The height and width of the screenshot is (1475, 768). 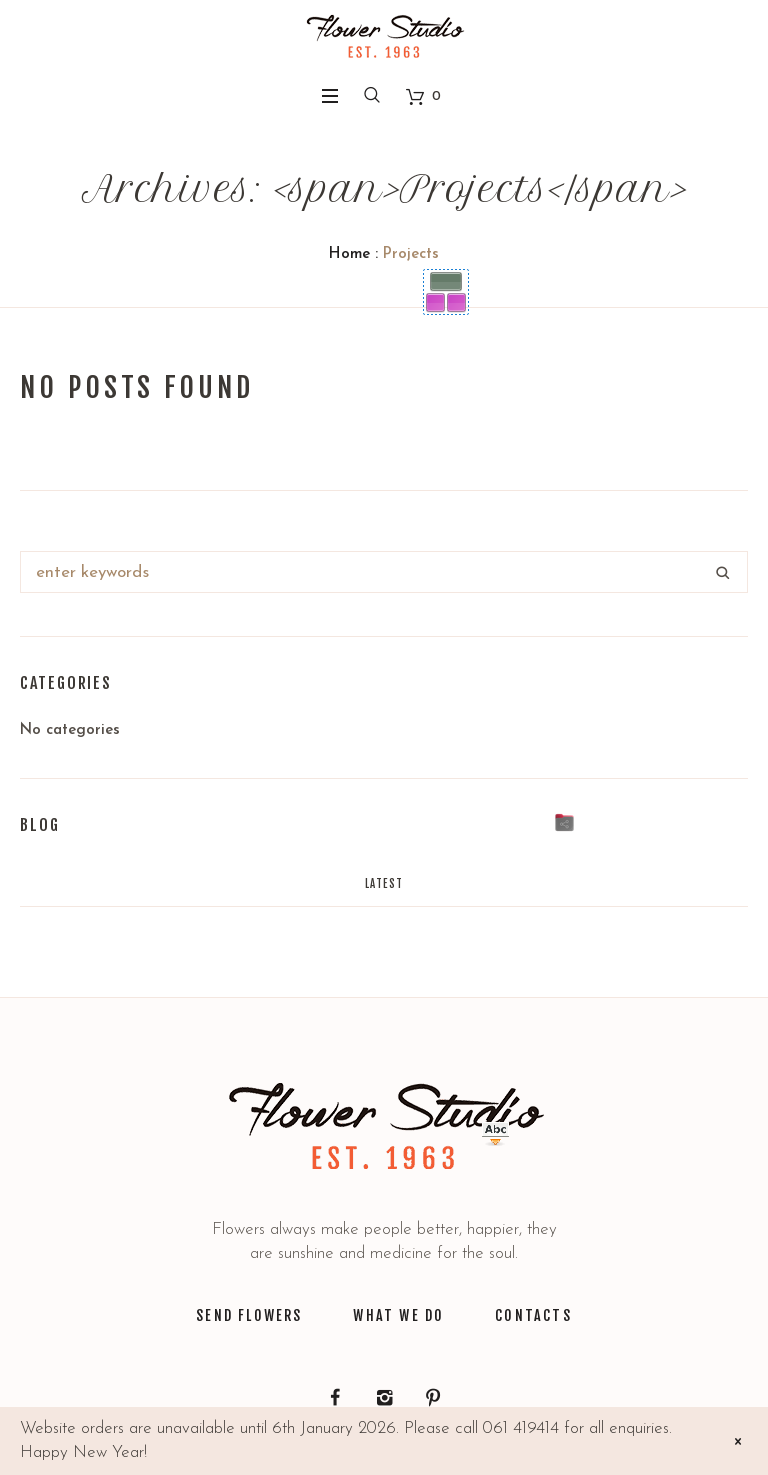 What do you see at coordinates (446, 292) in the screenshot?
I see `select all items in the current view` at bounding box center [446, 292].